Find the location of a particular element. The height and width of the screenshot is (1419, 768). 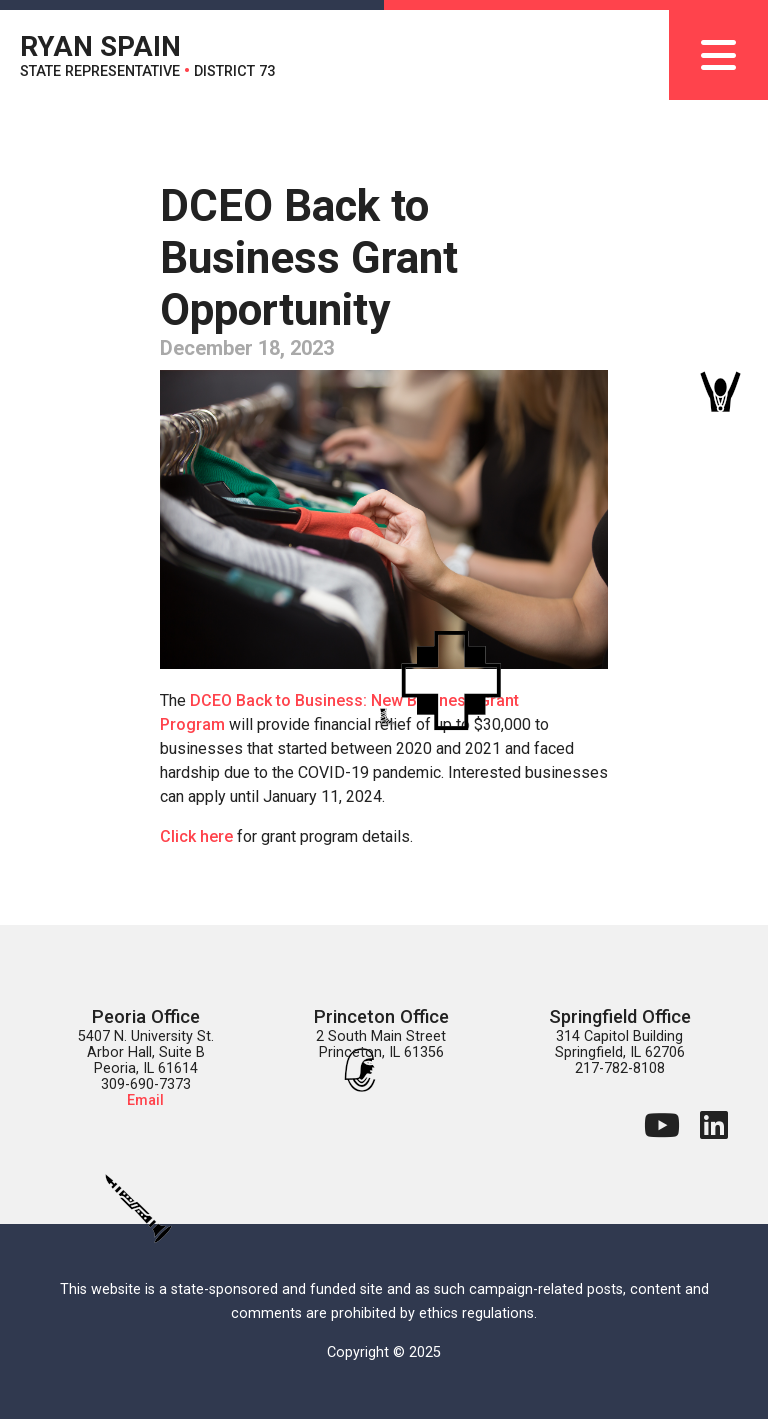

select egyptian theme or civilization is located at coordinates (360, 1070).